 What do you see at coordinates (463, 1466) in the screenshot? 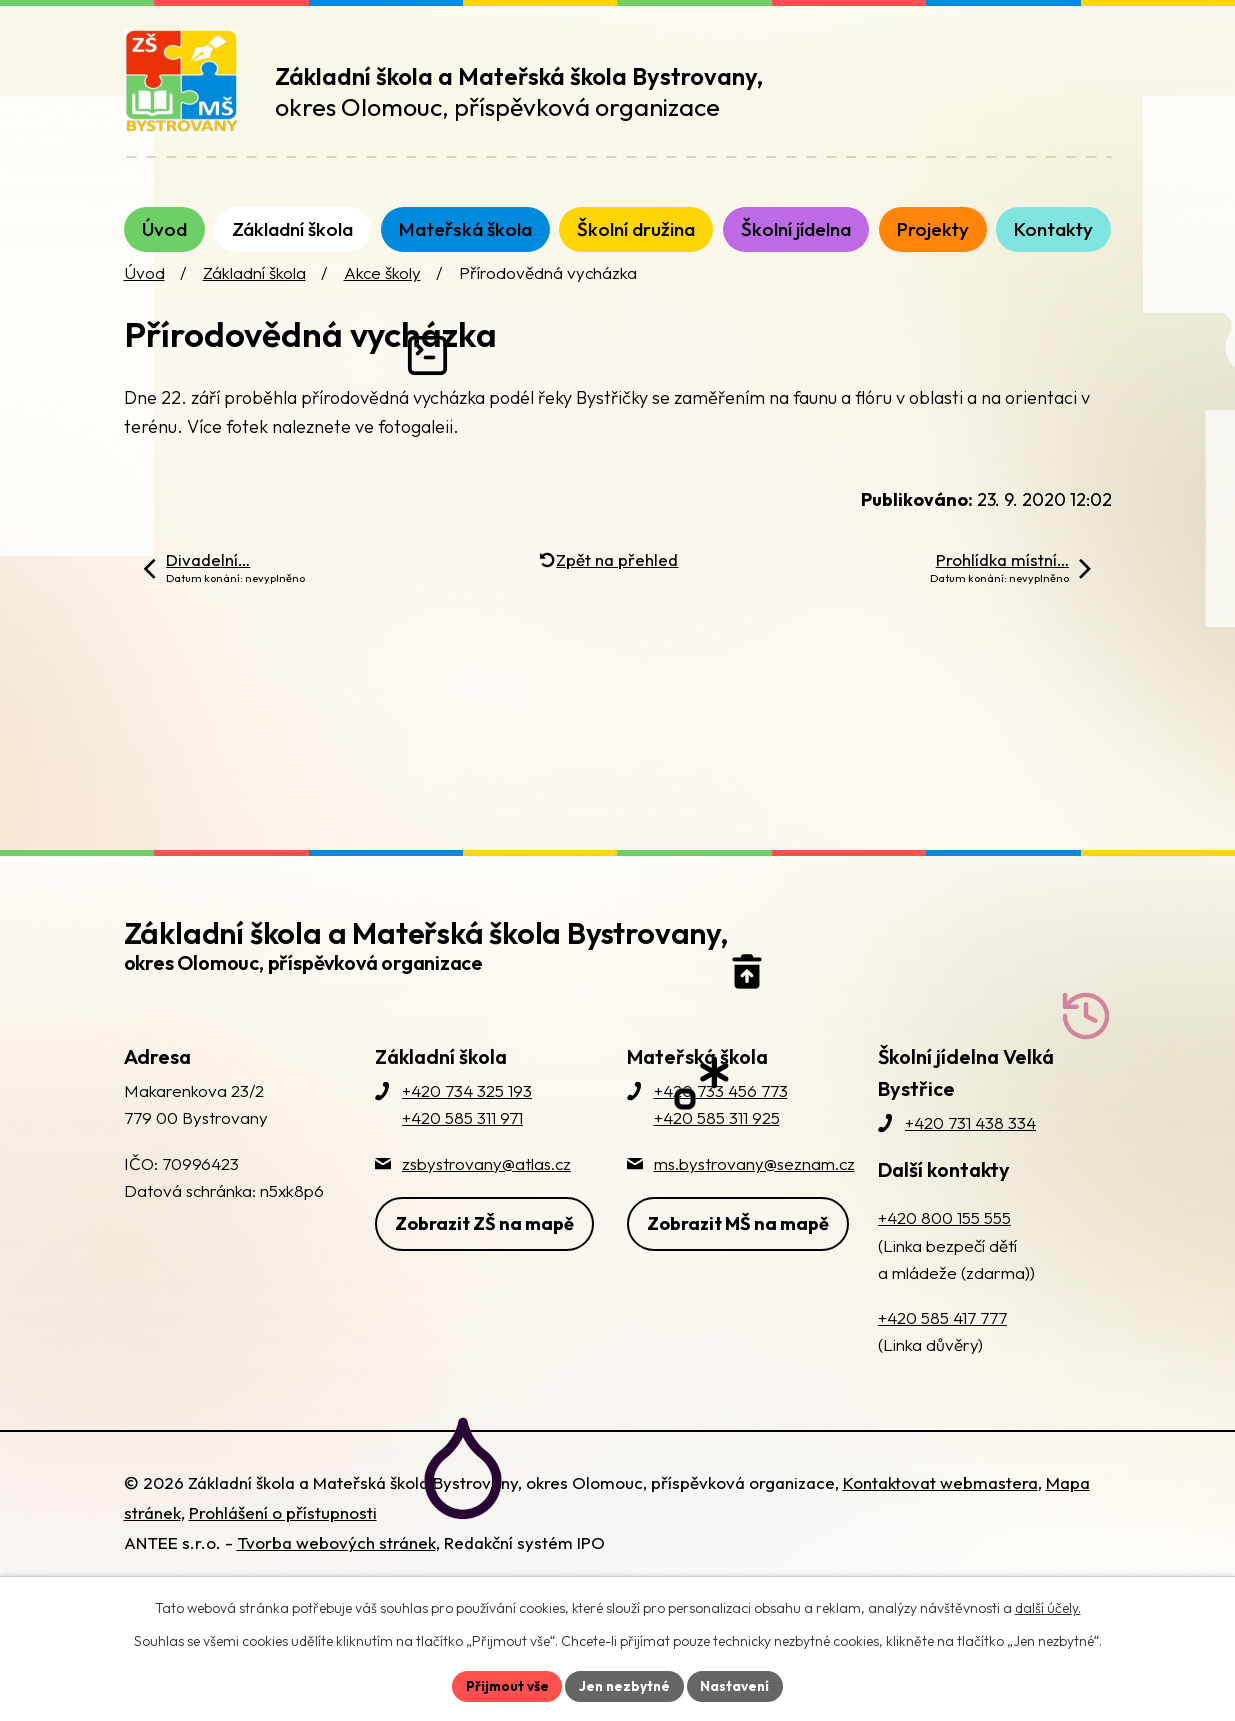
I see `adjust water or hydration settings` at bounding box center [463, 1466].